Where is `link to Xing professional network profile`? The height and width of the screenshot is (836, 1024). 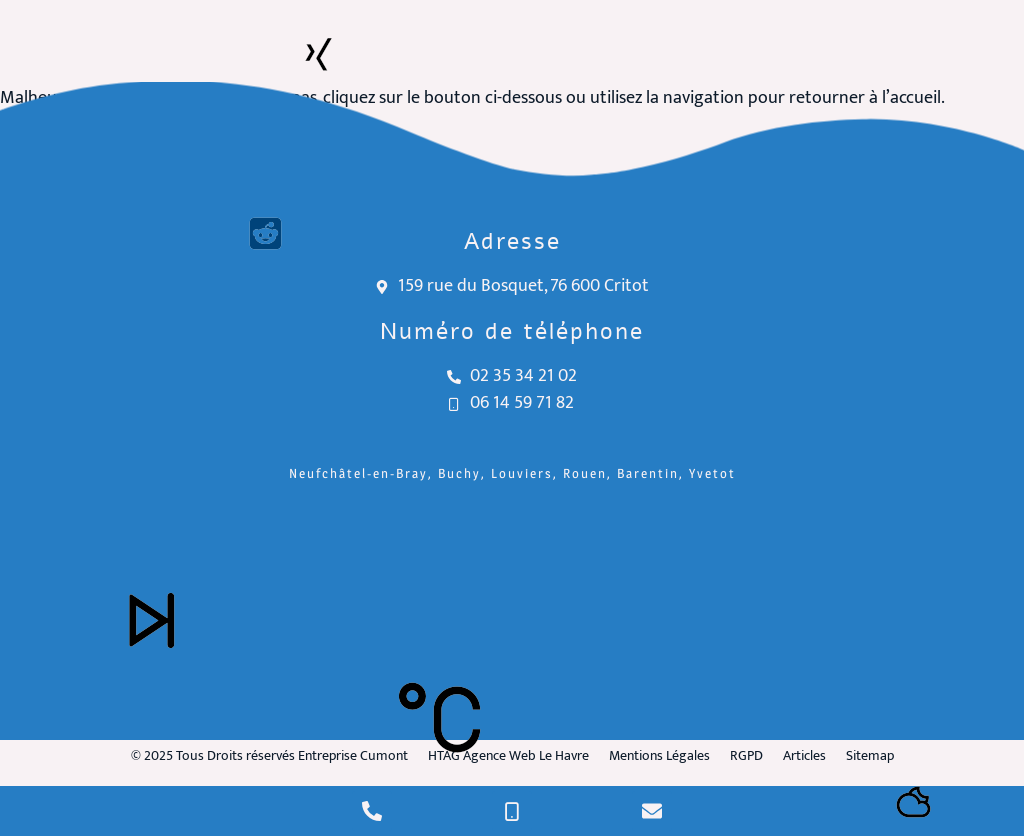
link to Xing professional network profile is located at coordinates (317, 53).